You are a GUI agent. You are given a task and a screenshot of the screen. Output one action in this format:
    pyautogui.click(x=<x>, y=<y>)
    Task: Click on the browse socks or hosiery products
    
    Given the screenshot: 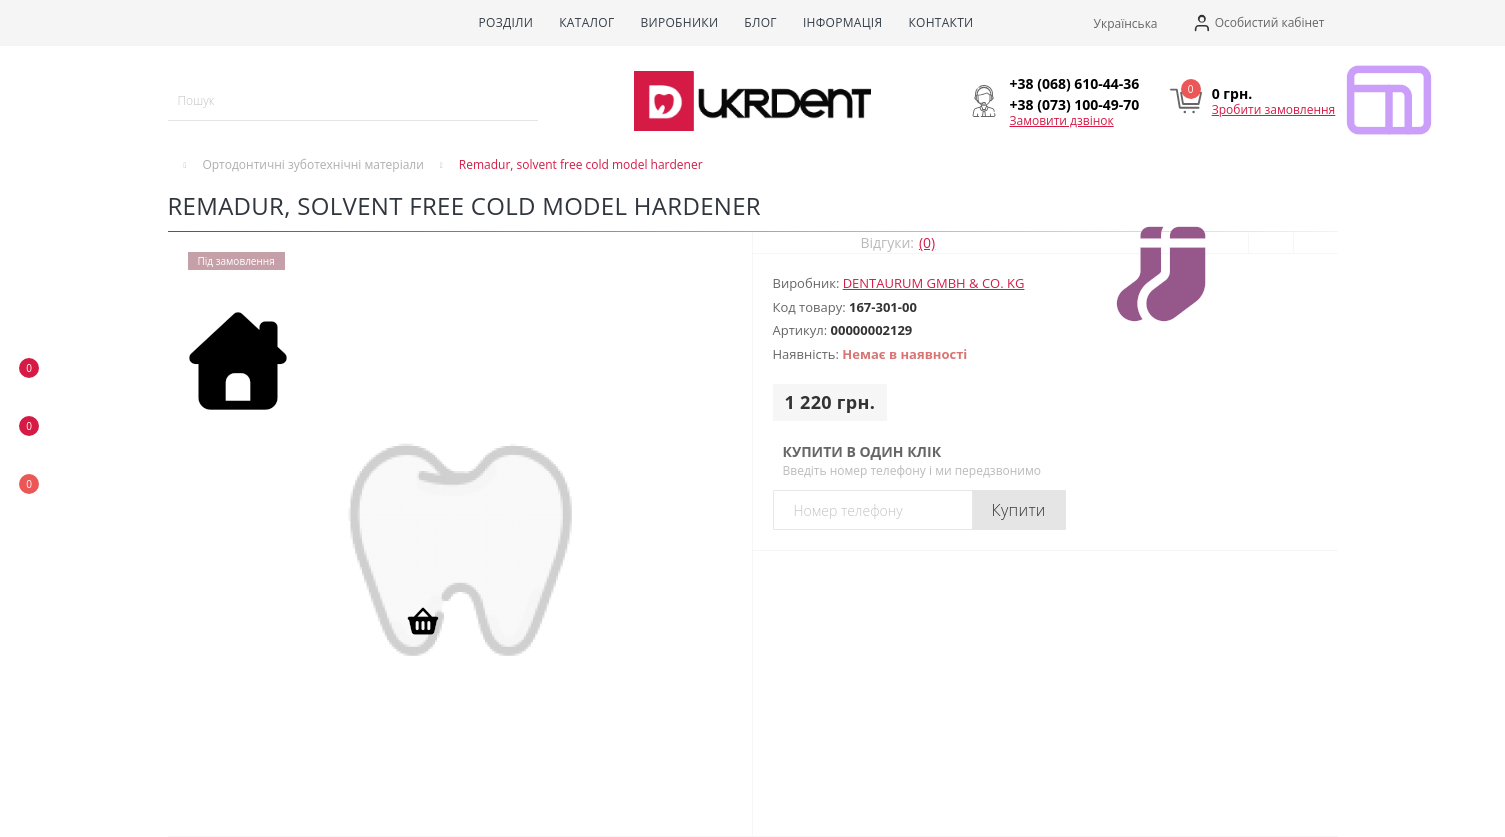 What is the action you would take?
    pyautogui.click(x=1164, y=274)
    